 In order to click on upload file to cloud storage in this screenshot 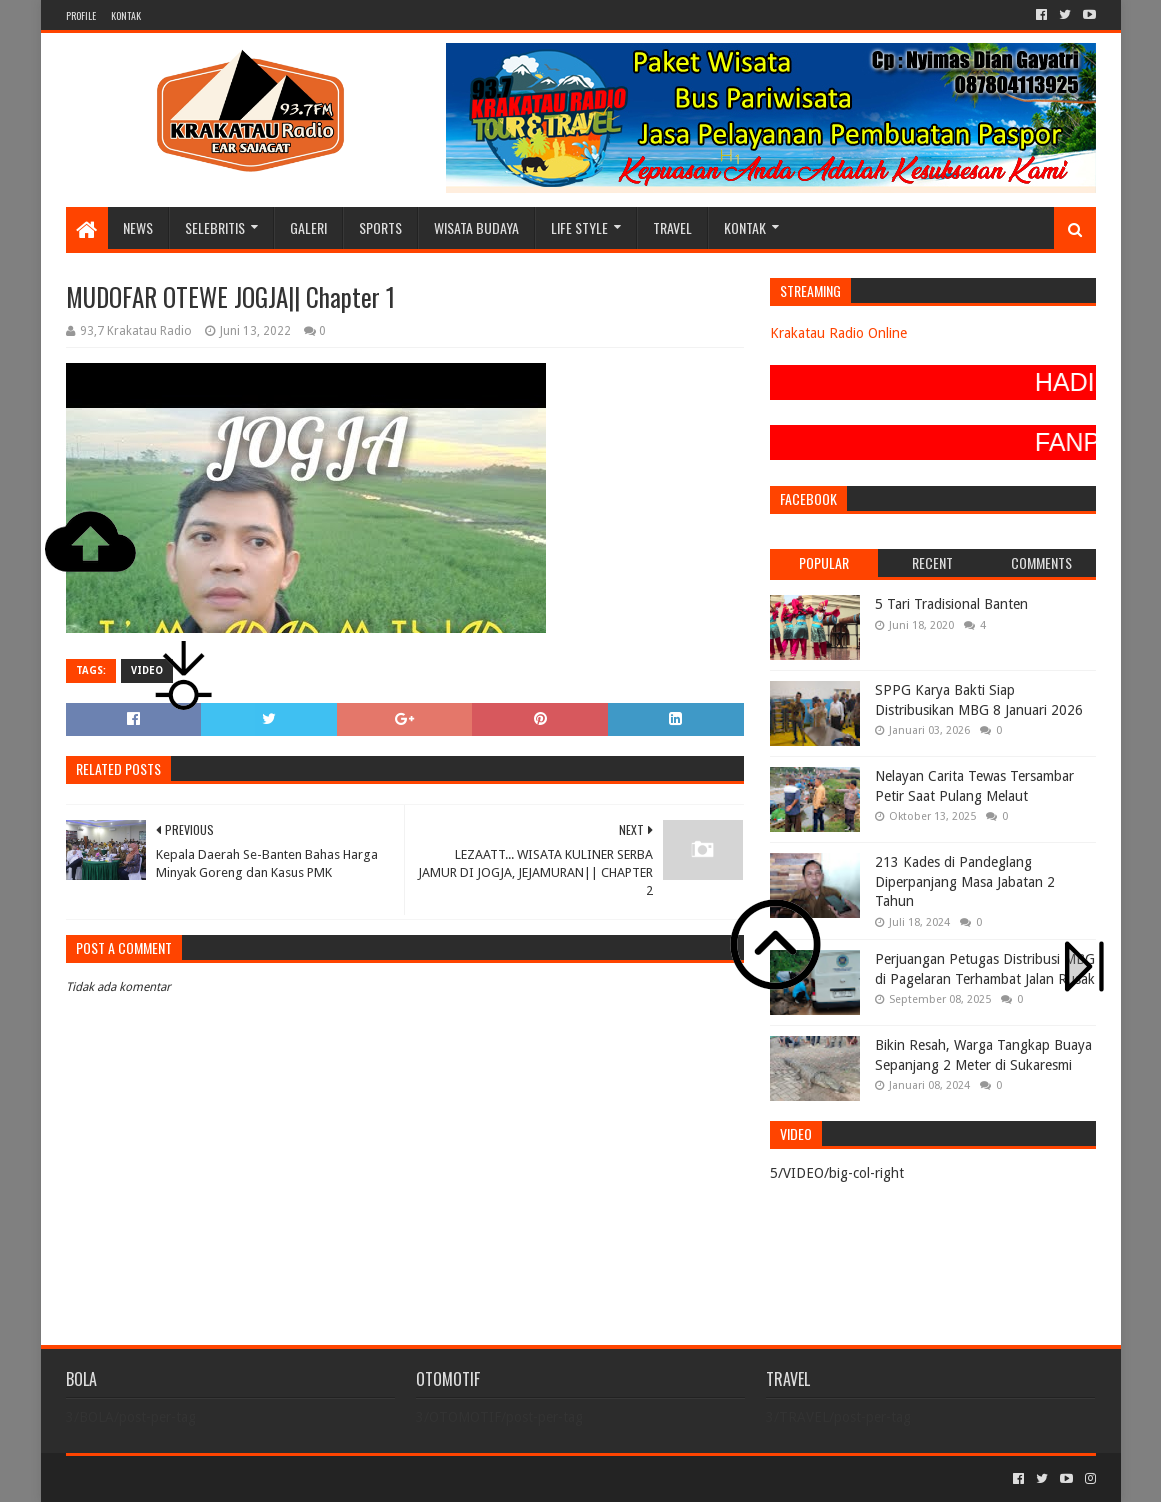, I will do `click(90, 541)`.